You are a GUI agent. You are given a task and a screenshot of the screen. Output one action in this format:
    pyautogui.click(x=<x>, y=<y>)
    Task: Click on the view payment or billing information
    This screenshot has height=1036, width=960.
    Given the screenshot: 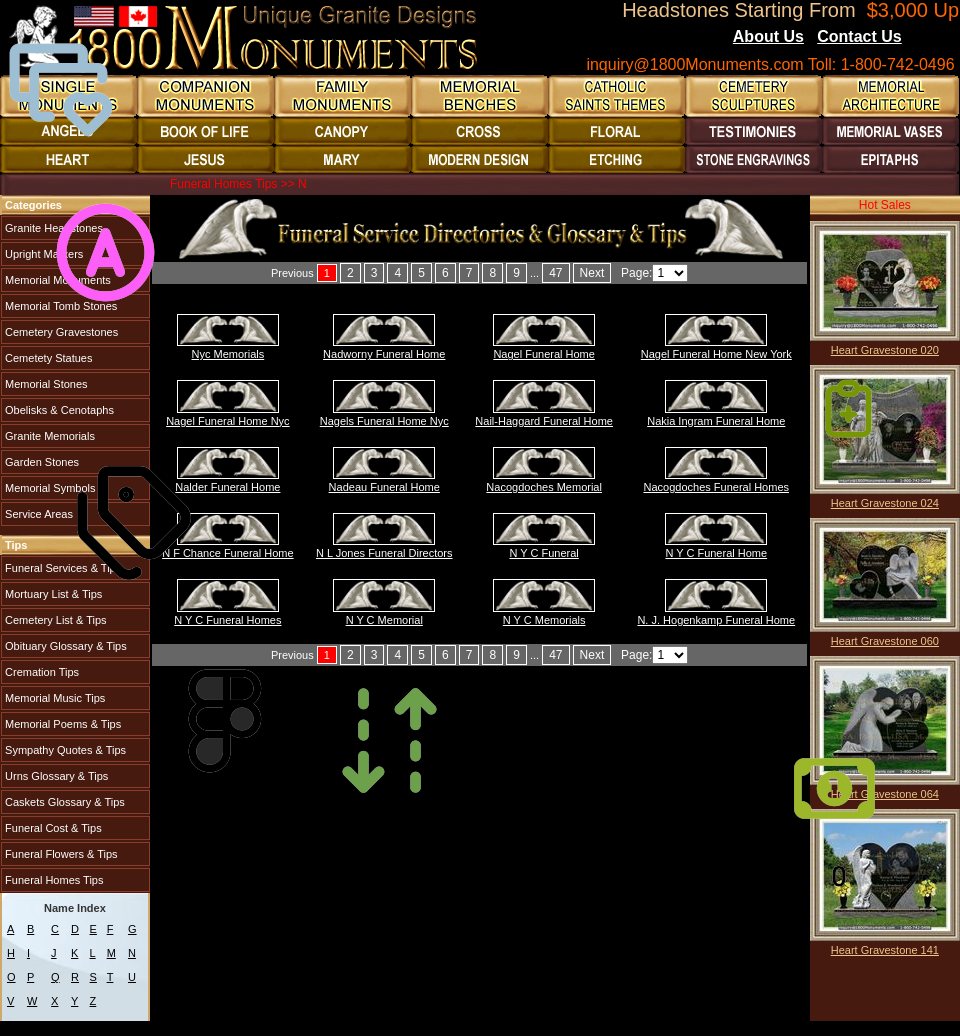 What is the action you would take?
    pyautogui.click(x=834, y=788)
    